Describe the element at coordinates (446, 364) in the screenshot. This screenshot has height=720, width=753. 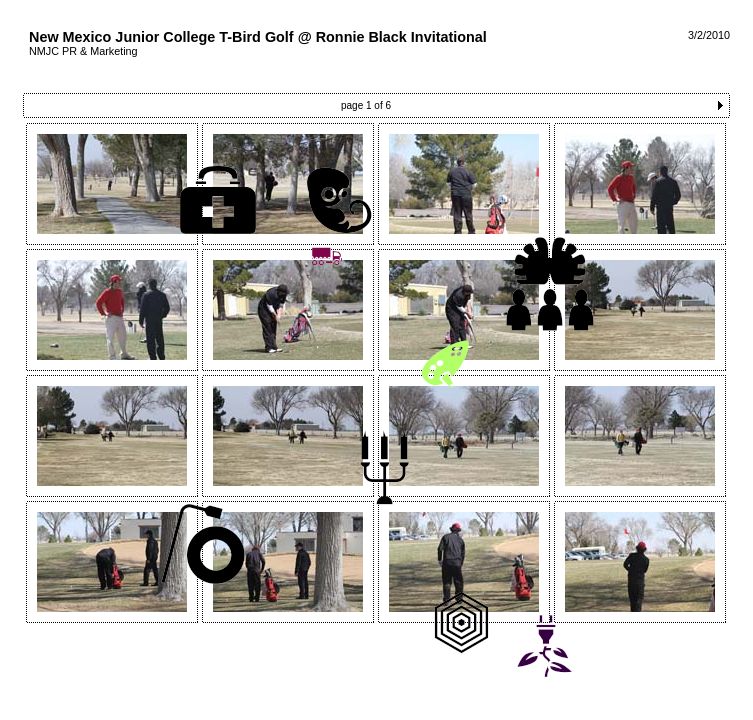
I see `access music or instrument features` at that location.